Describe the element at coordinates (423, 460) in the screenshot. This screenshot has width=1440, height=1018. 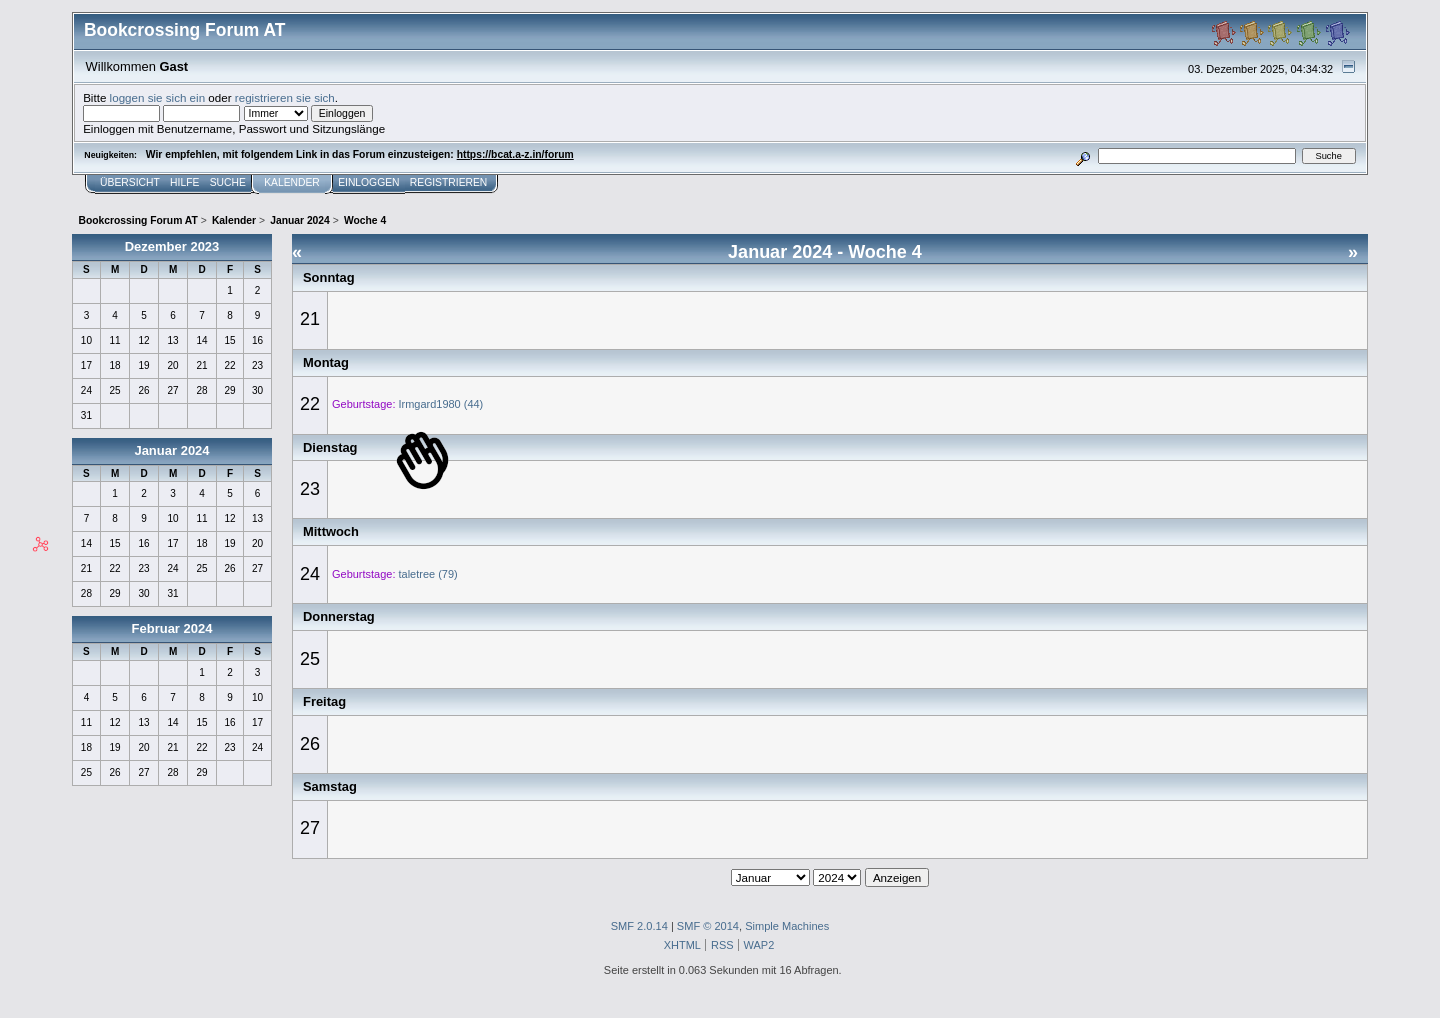
I see `give applause or show appreciation` at that location.